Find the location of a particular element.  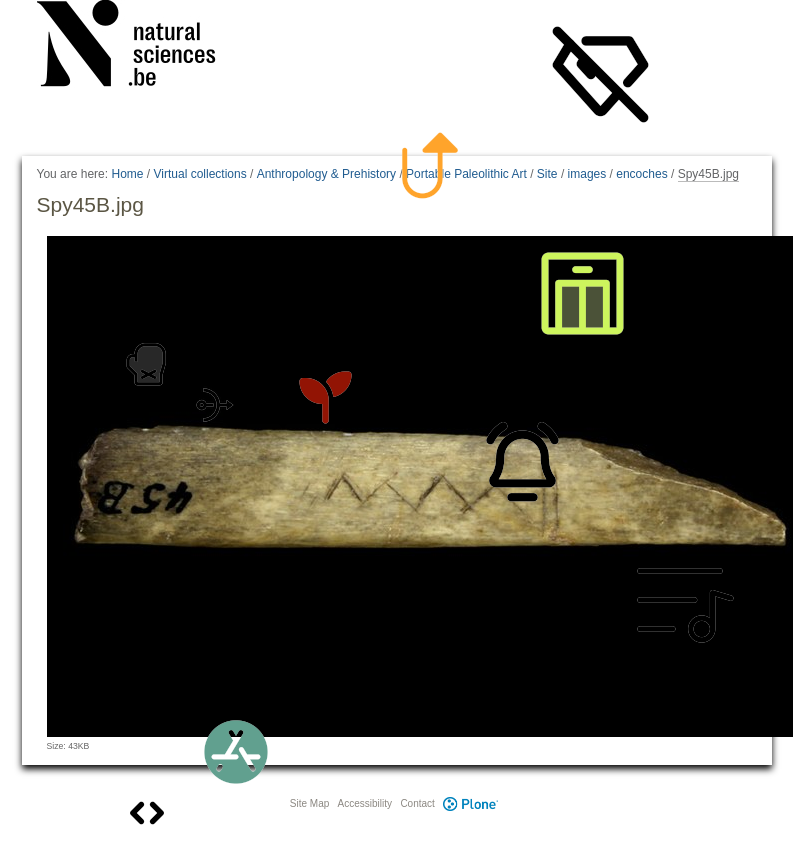

indicates eco-friendly or sustainable option is located at coordinates (325, 397).